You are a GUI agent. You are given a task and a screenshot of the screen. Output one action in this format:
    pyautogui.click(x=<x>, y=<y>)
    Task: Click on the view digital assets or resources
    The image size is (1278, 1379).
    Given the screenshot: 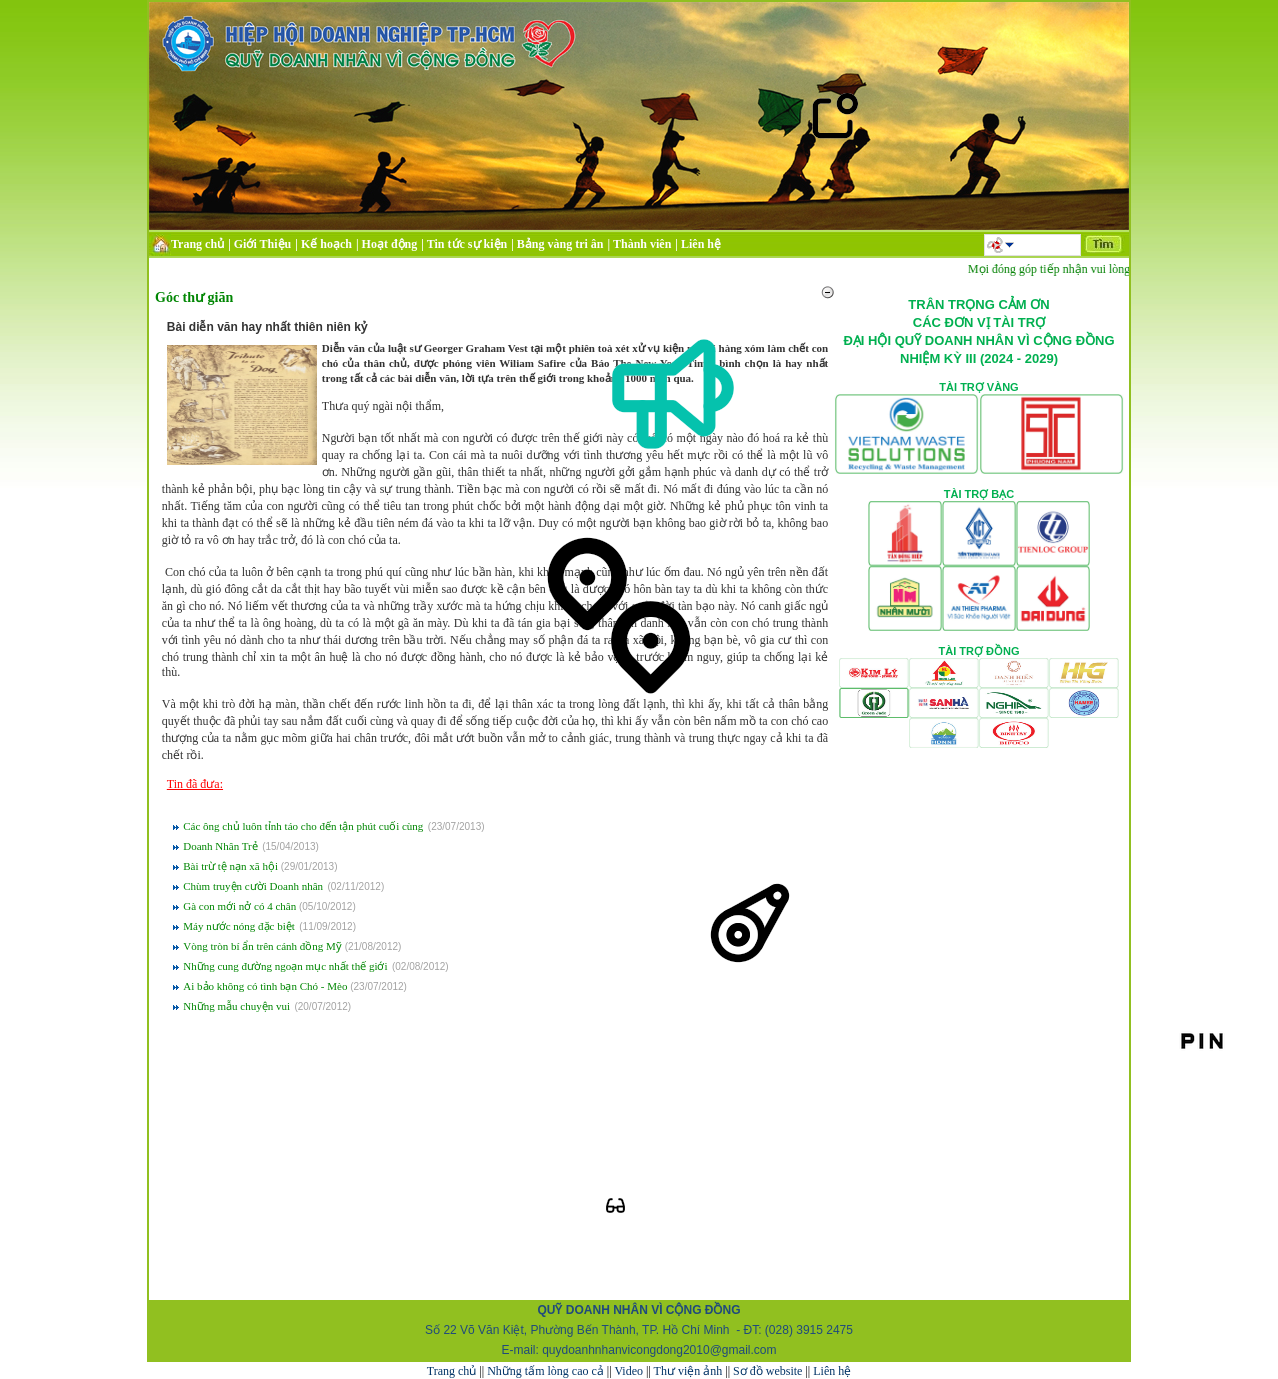 What is the action you would take?
    pyautogui.click(x=750, y=923)
    